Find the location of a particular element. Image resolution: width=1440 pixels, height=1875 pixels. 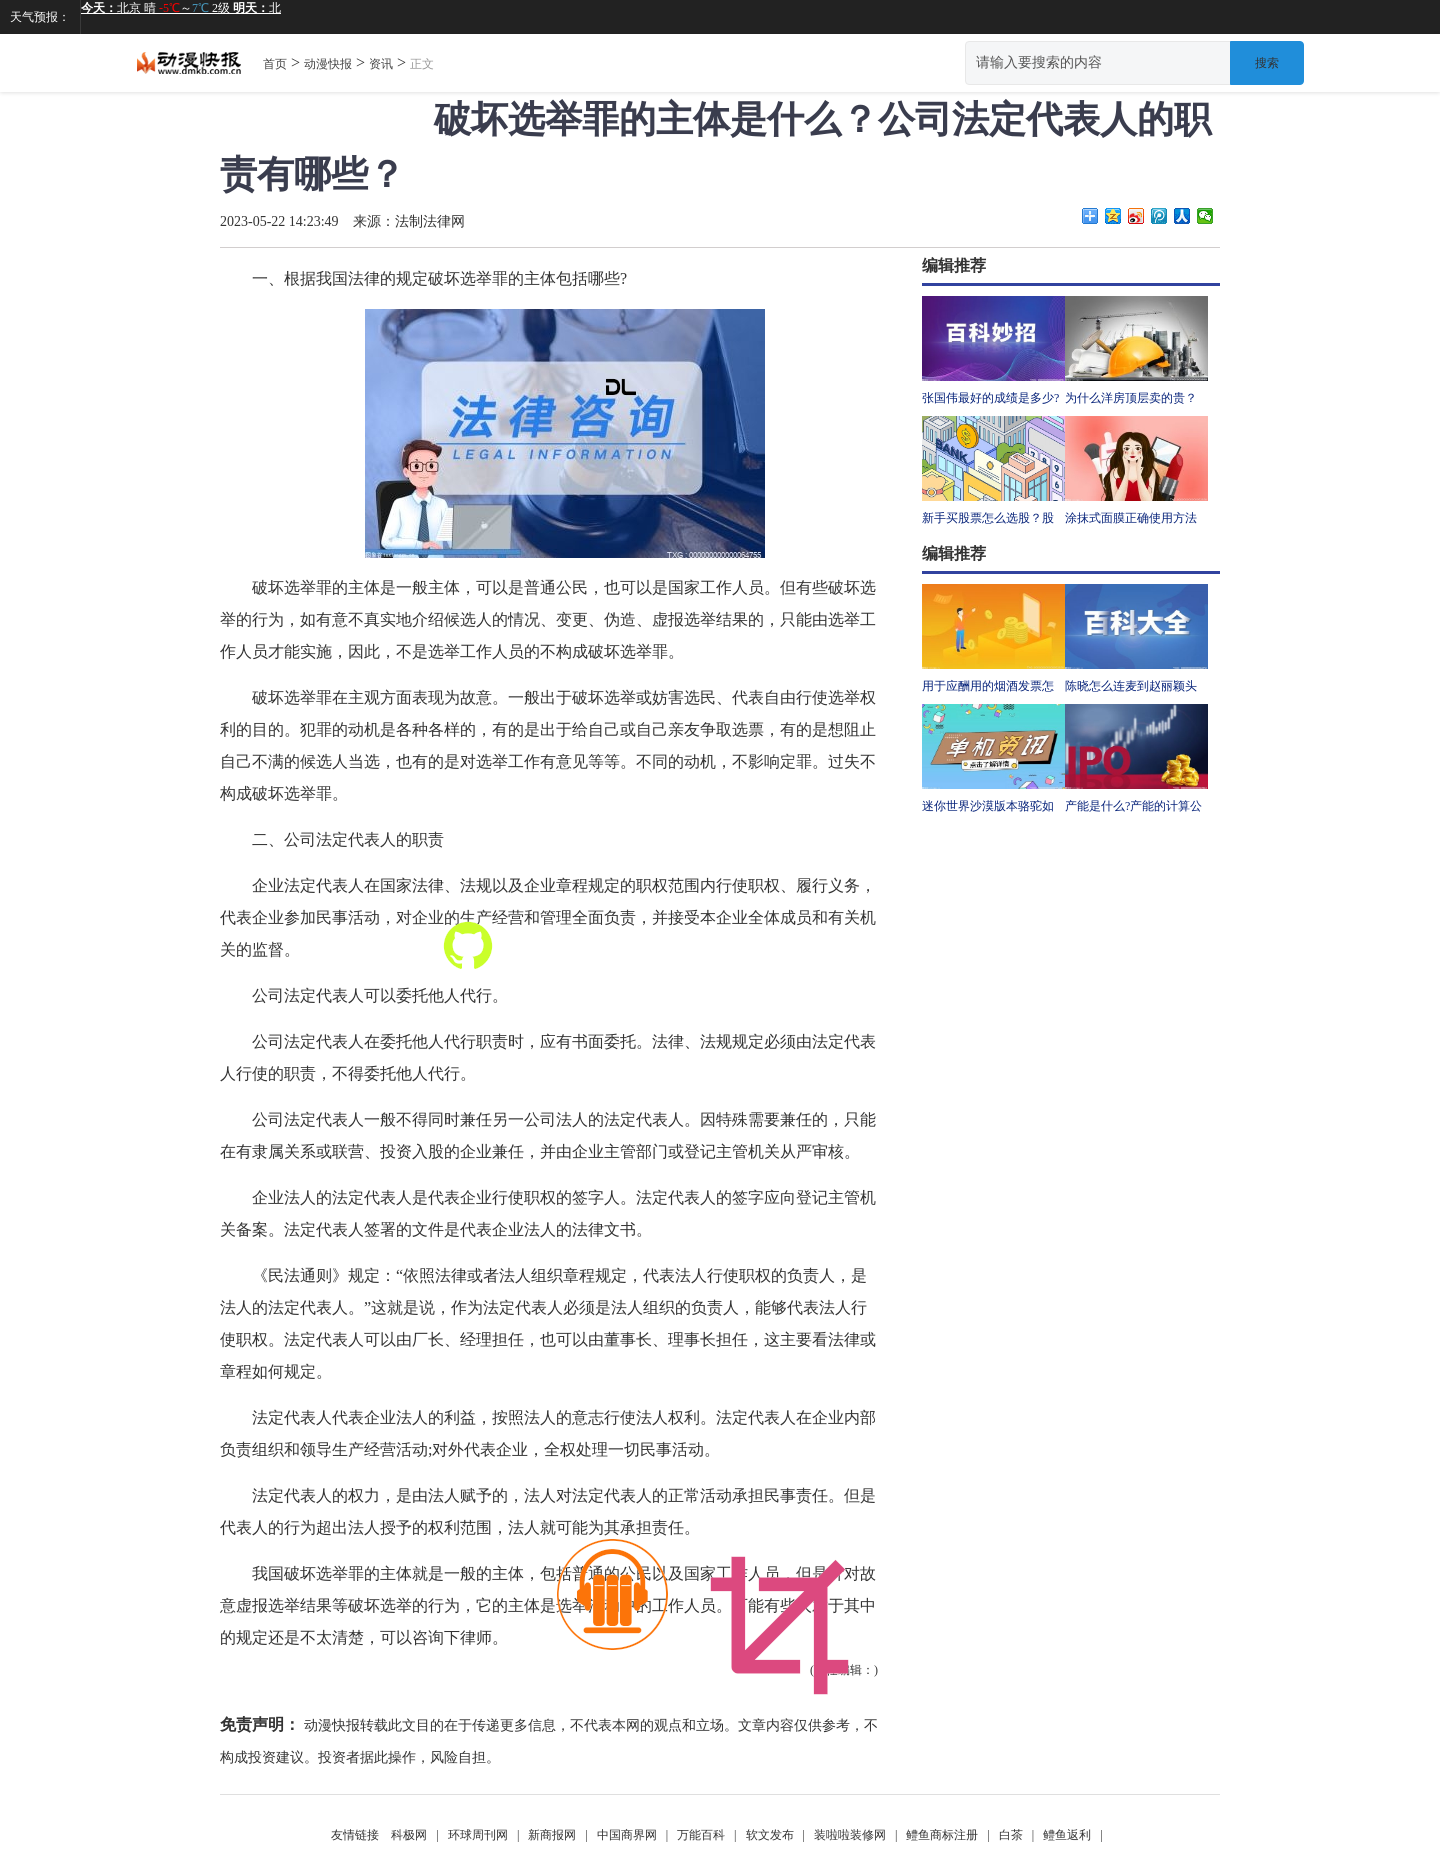

open audiobookshelf app is located at coordinates (612, 1594).